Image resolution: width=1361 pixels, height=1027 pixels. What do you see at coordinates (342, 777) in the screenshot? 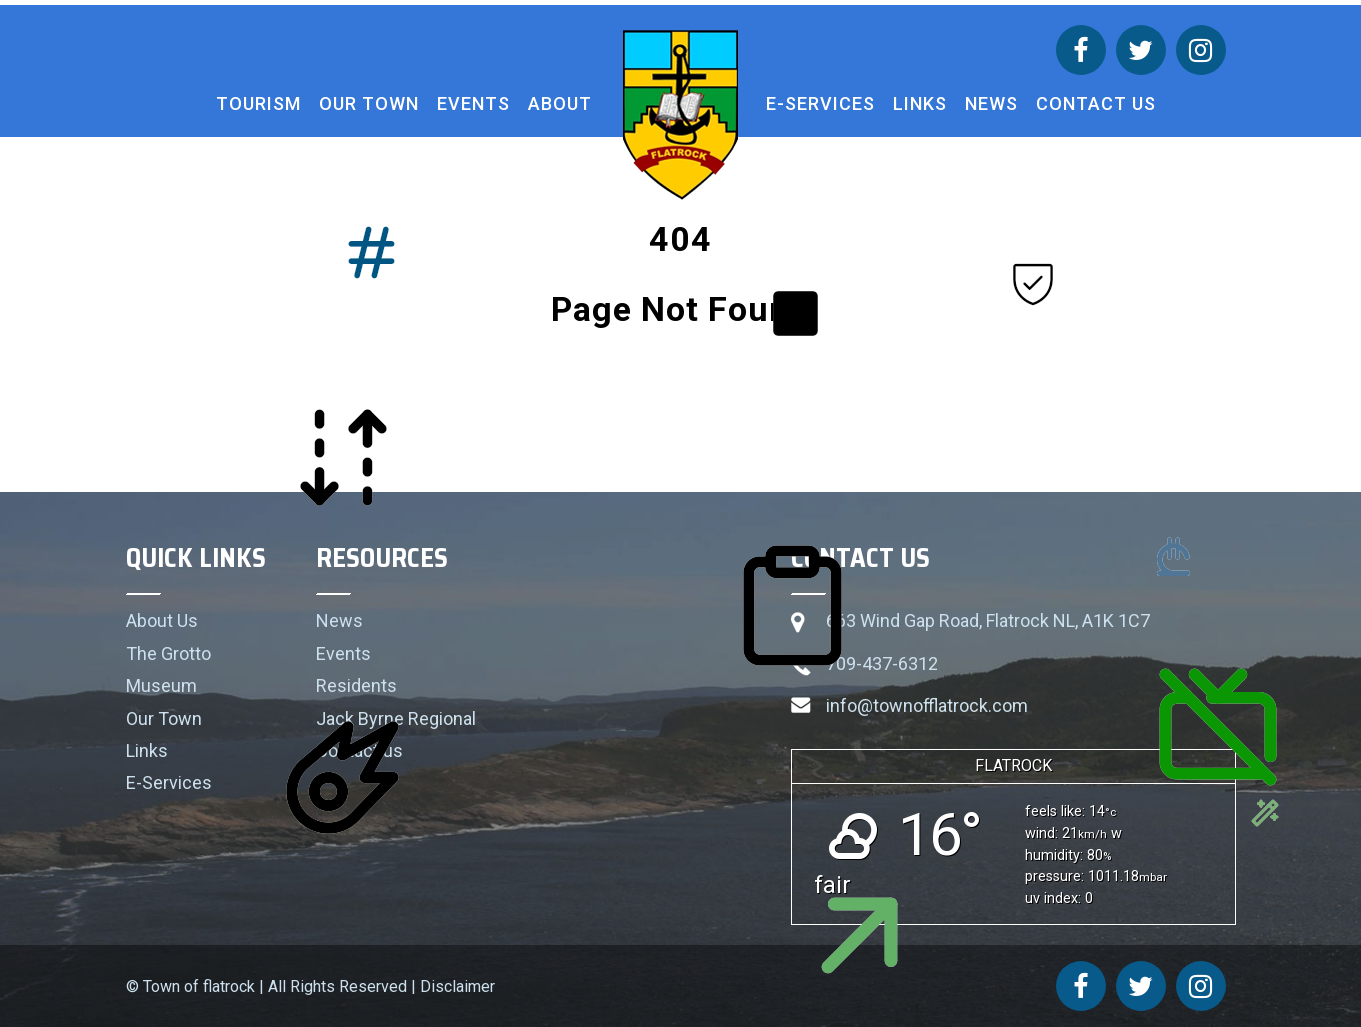
I see `indicates a trending or viral item` at bounding box center [342, 777].